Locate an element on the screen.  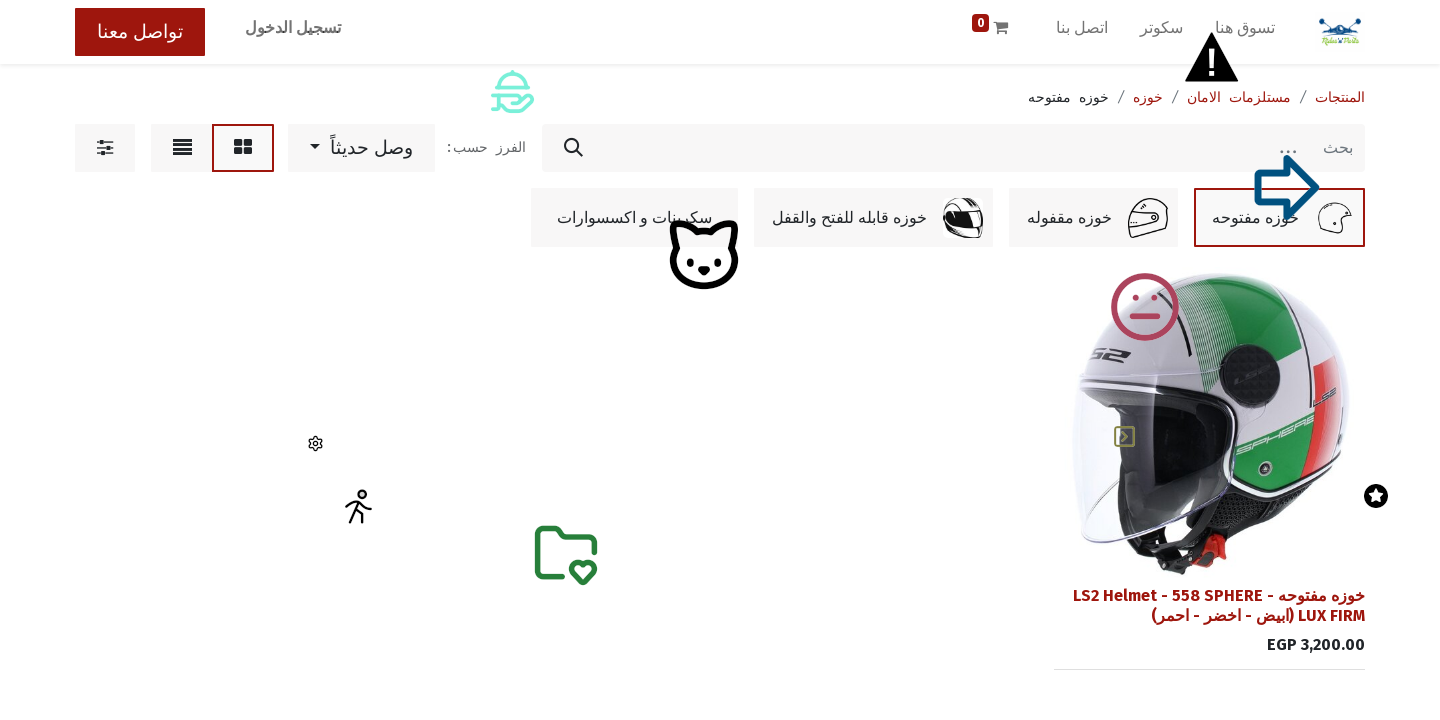
open settings menu is located at coordinates (315, 443).